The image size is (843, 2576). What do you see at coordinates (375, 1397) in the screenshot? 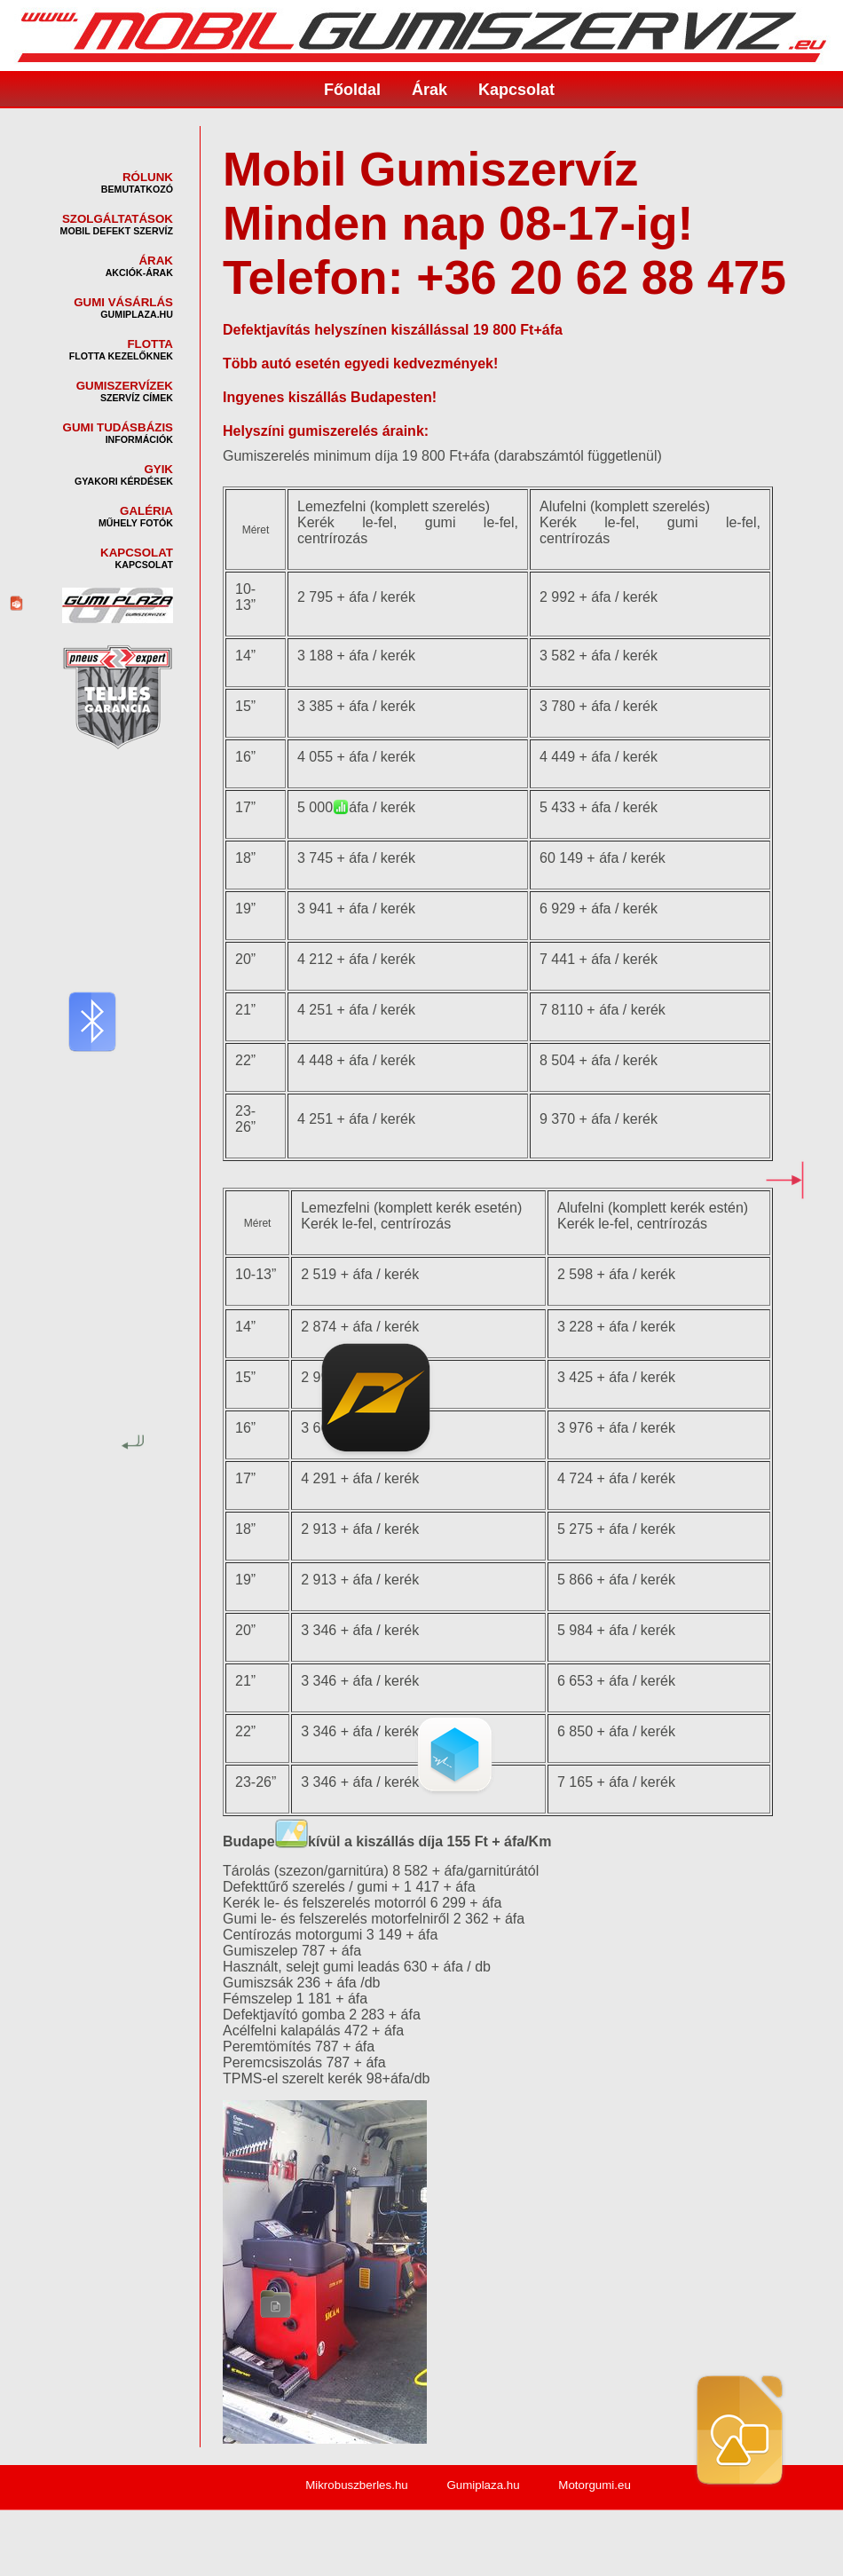
I see `launch need for speed undercover game` at bounding box center [375, 1397].